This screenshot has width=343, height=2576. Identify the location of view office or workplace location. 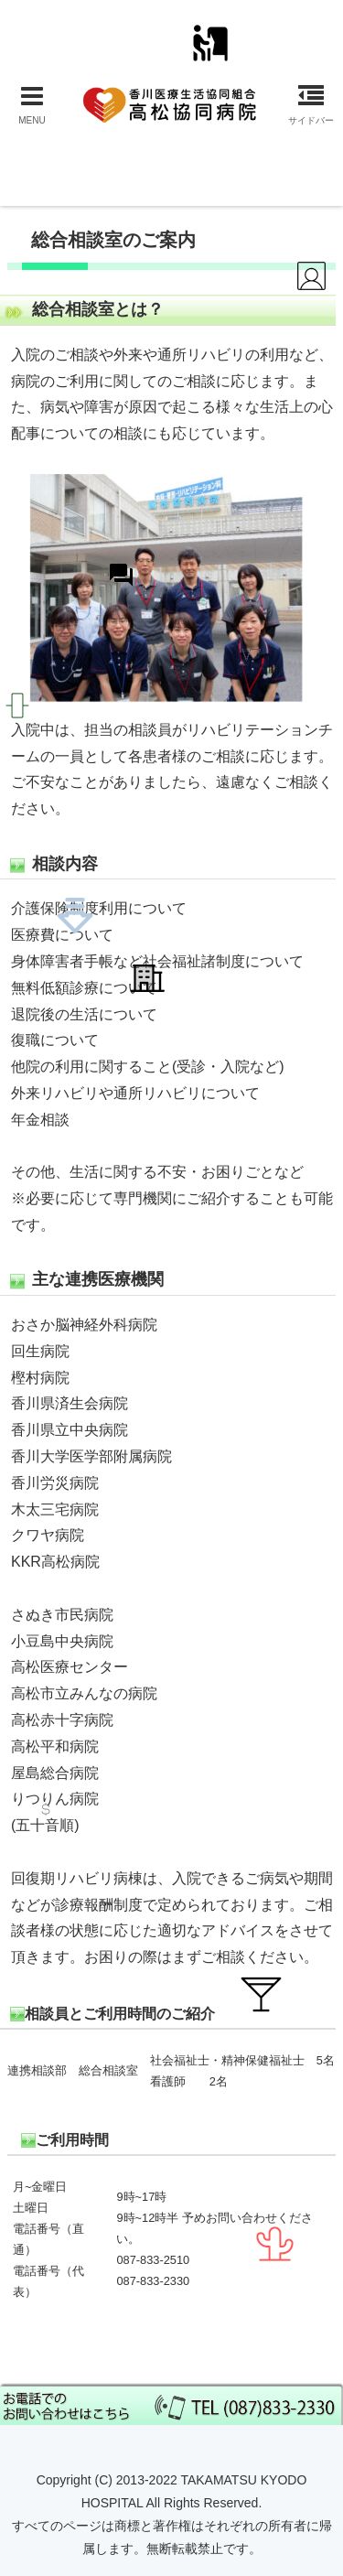
(146, 978).